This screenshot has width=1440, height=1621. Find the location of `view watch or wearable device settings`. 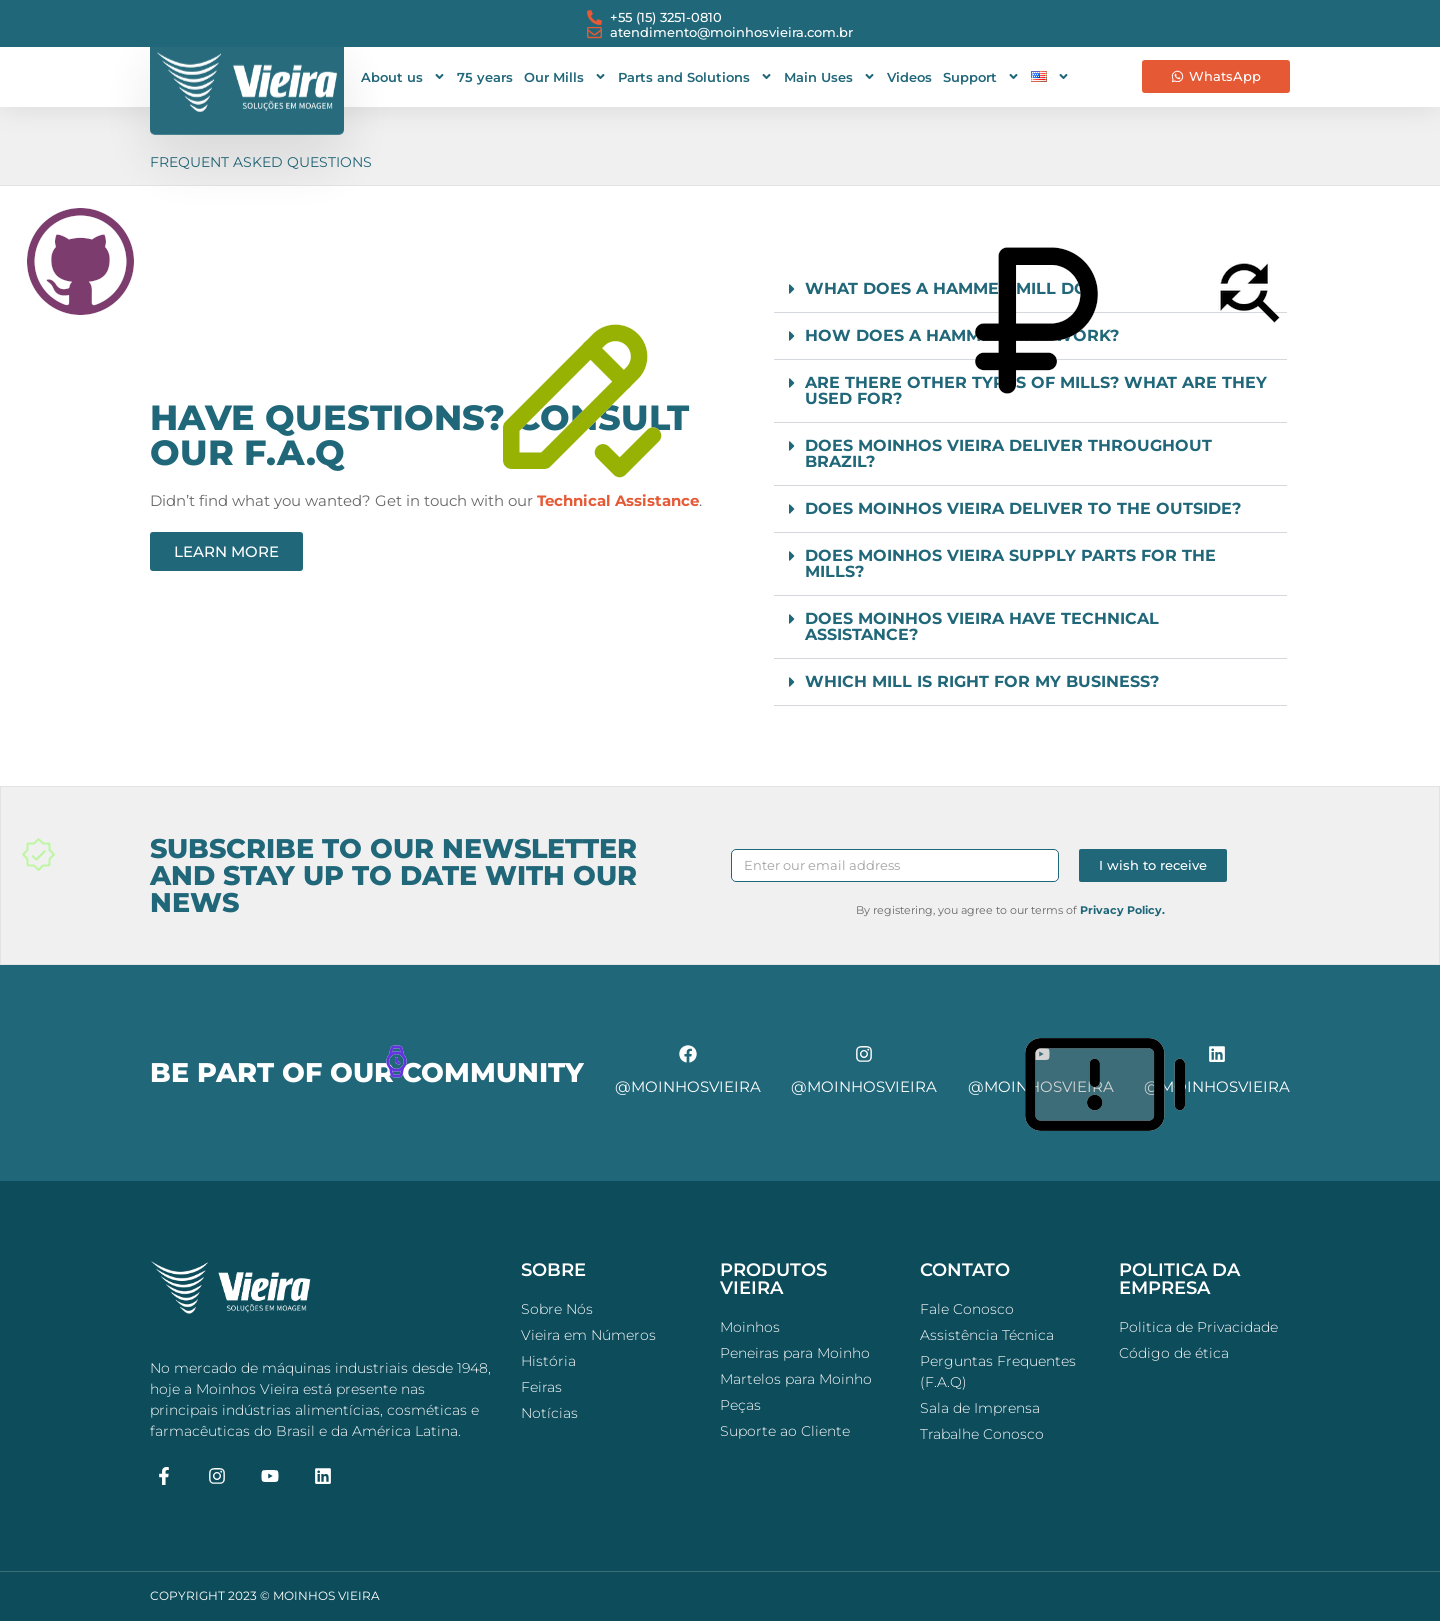

view watch or wearable device settings is located at coordinates (396, 1061).